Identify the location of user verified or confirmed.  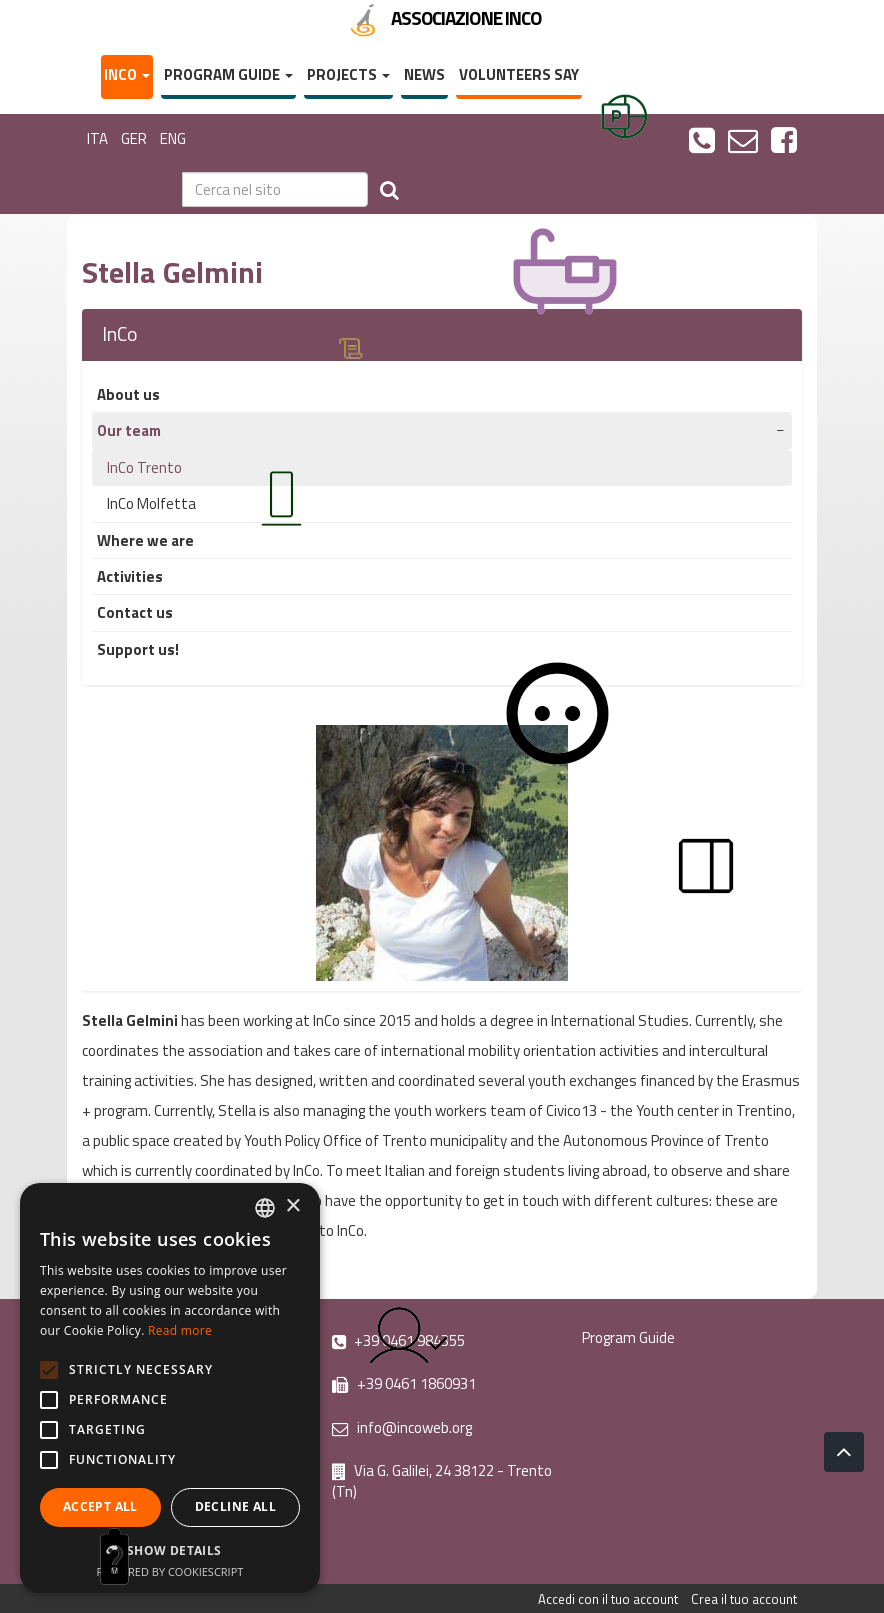
(406, 1338).